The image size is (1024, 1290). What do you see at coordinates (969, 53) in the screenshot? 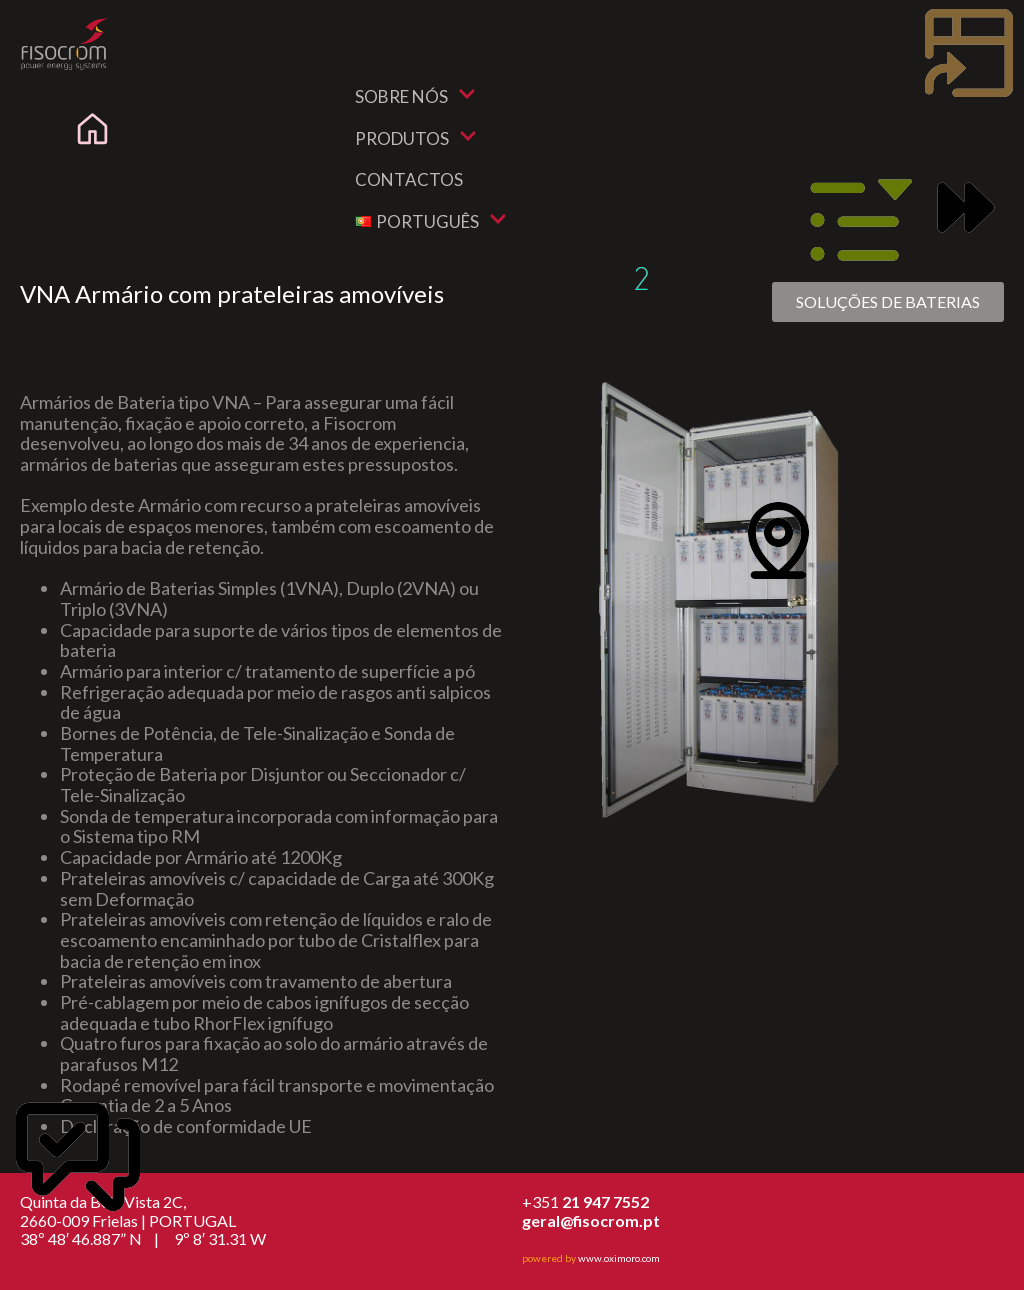
I see `create a symbolic link to this project` at bounding box center [969, 53].